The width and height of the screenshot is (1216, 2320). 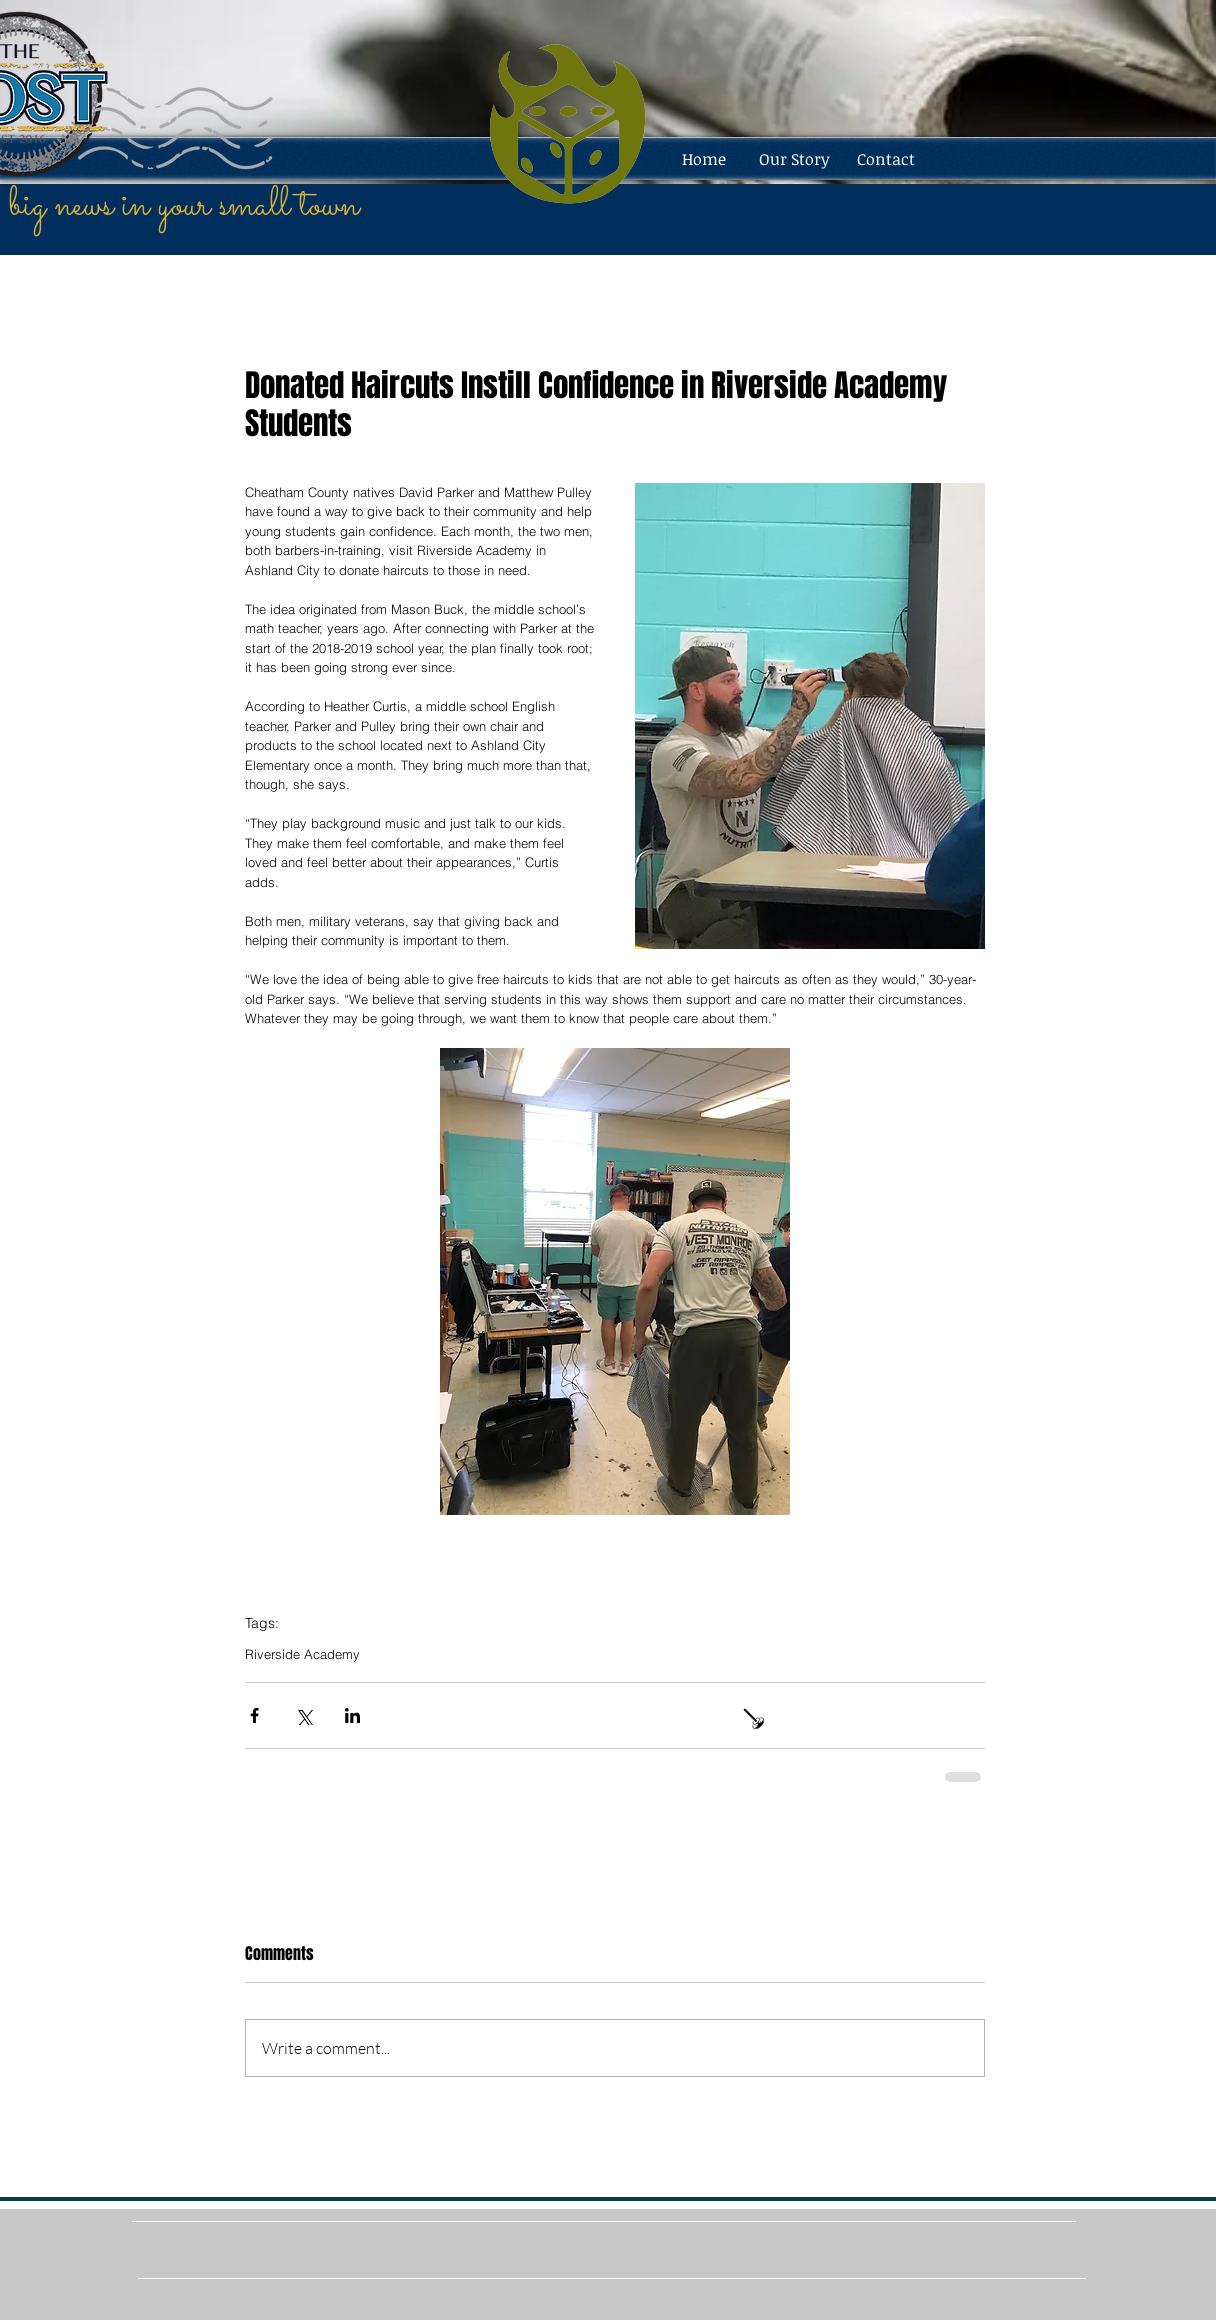 I want to click on fire ion cannon weapon ability, so click(x=754, y=1719).